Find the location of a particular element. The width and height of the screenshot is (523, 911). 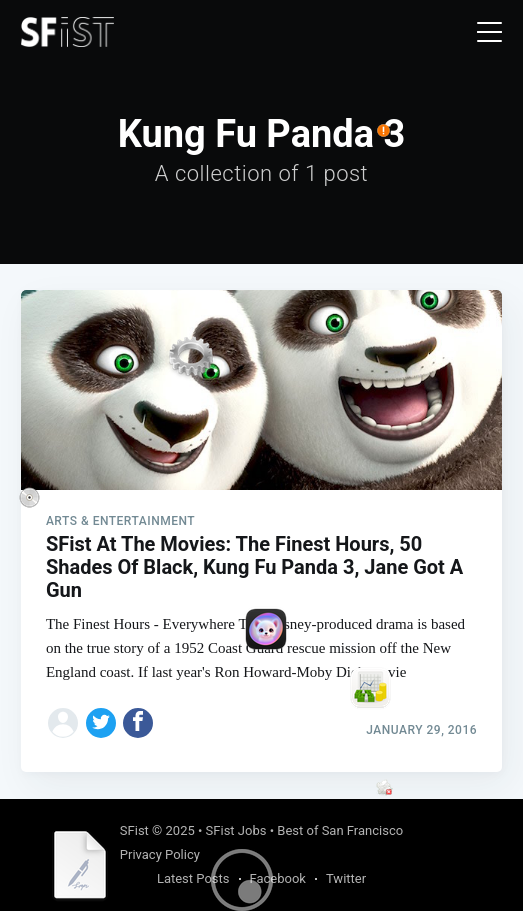

open gnucash personal finance application is located at coordinates (370, 687).